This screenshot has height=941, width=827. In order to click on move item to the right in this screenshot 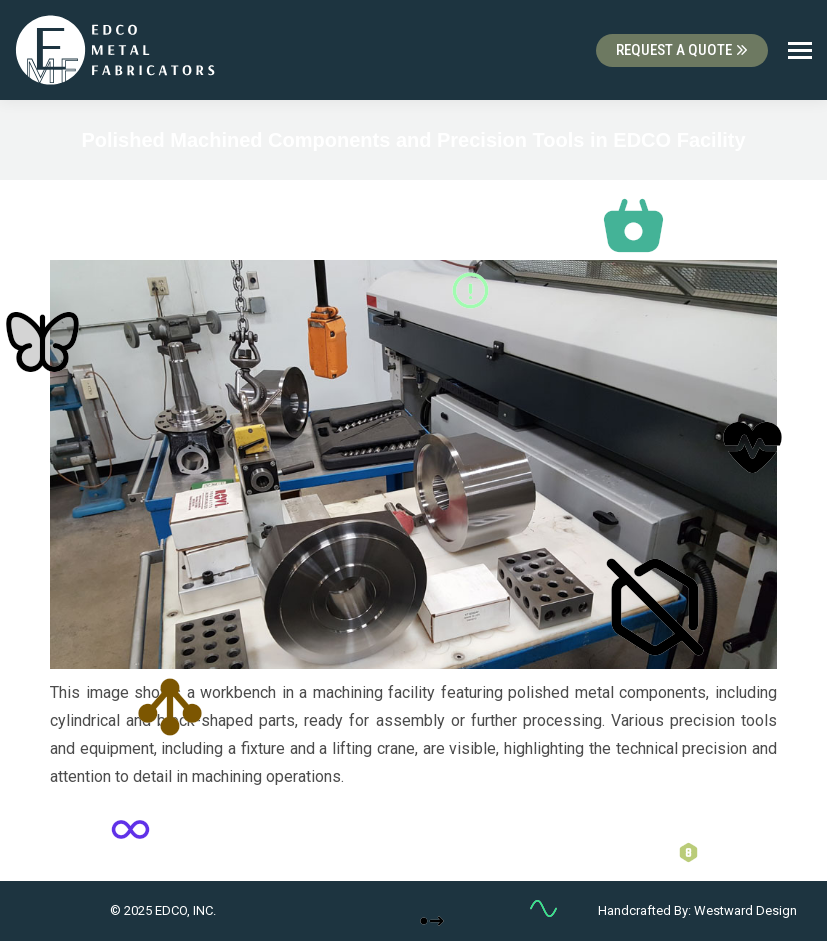, I will do `click(432, 921)`.